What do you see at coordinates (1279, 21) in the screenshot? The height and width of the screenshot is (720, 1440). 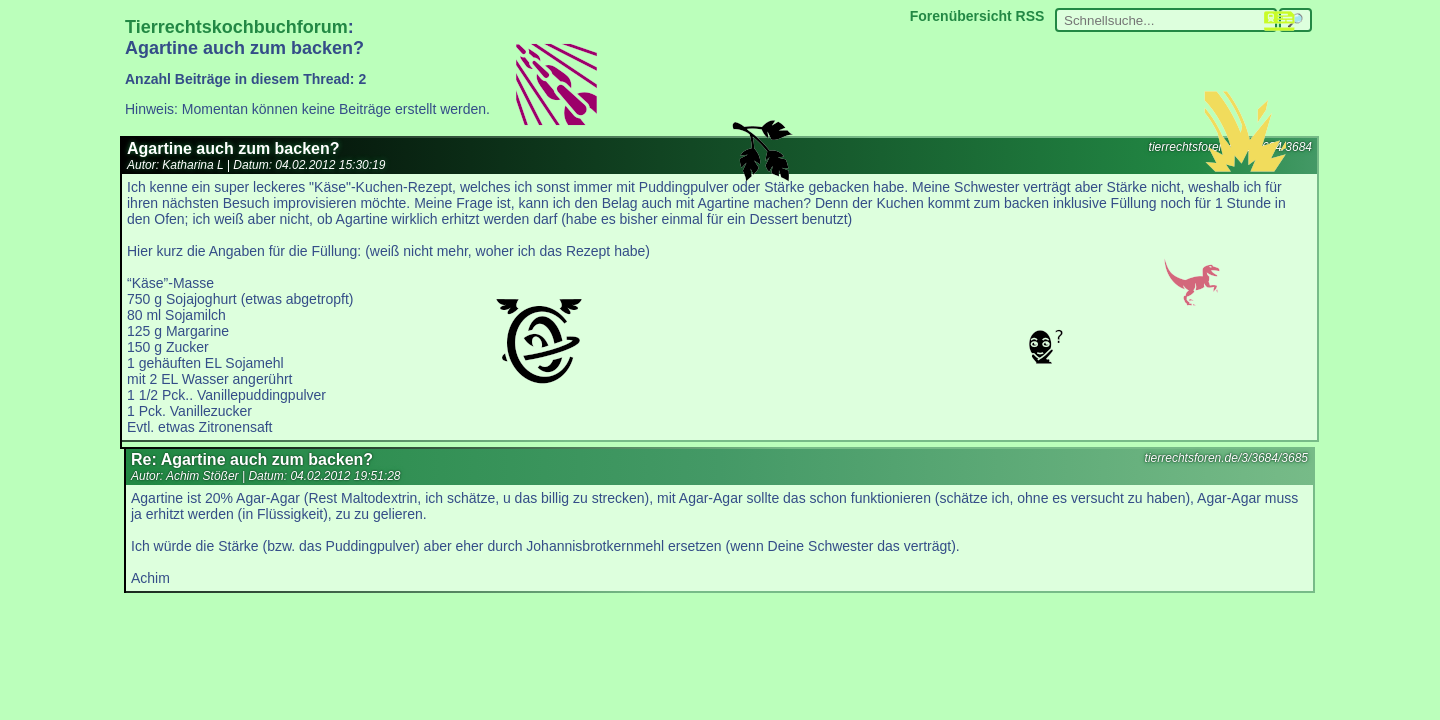 I see `view your subway or transit pass` at bounding box center [1279, 21].